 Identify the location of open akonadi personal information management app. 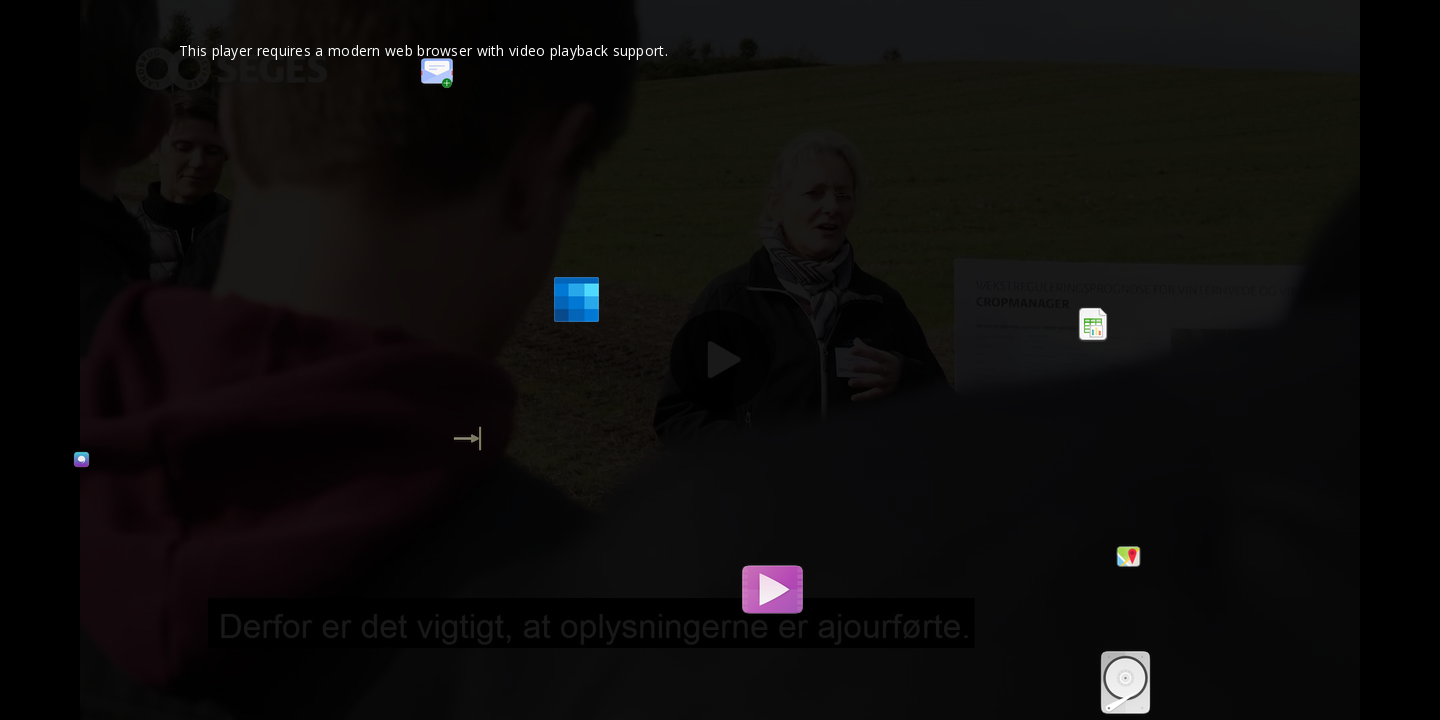
(81, 459).